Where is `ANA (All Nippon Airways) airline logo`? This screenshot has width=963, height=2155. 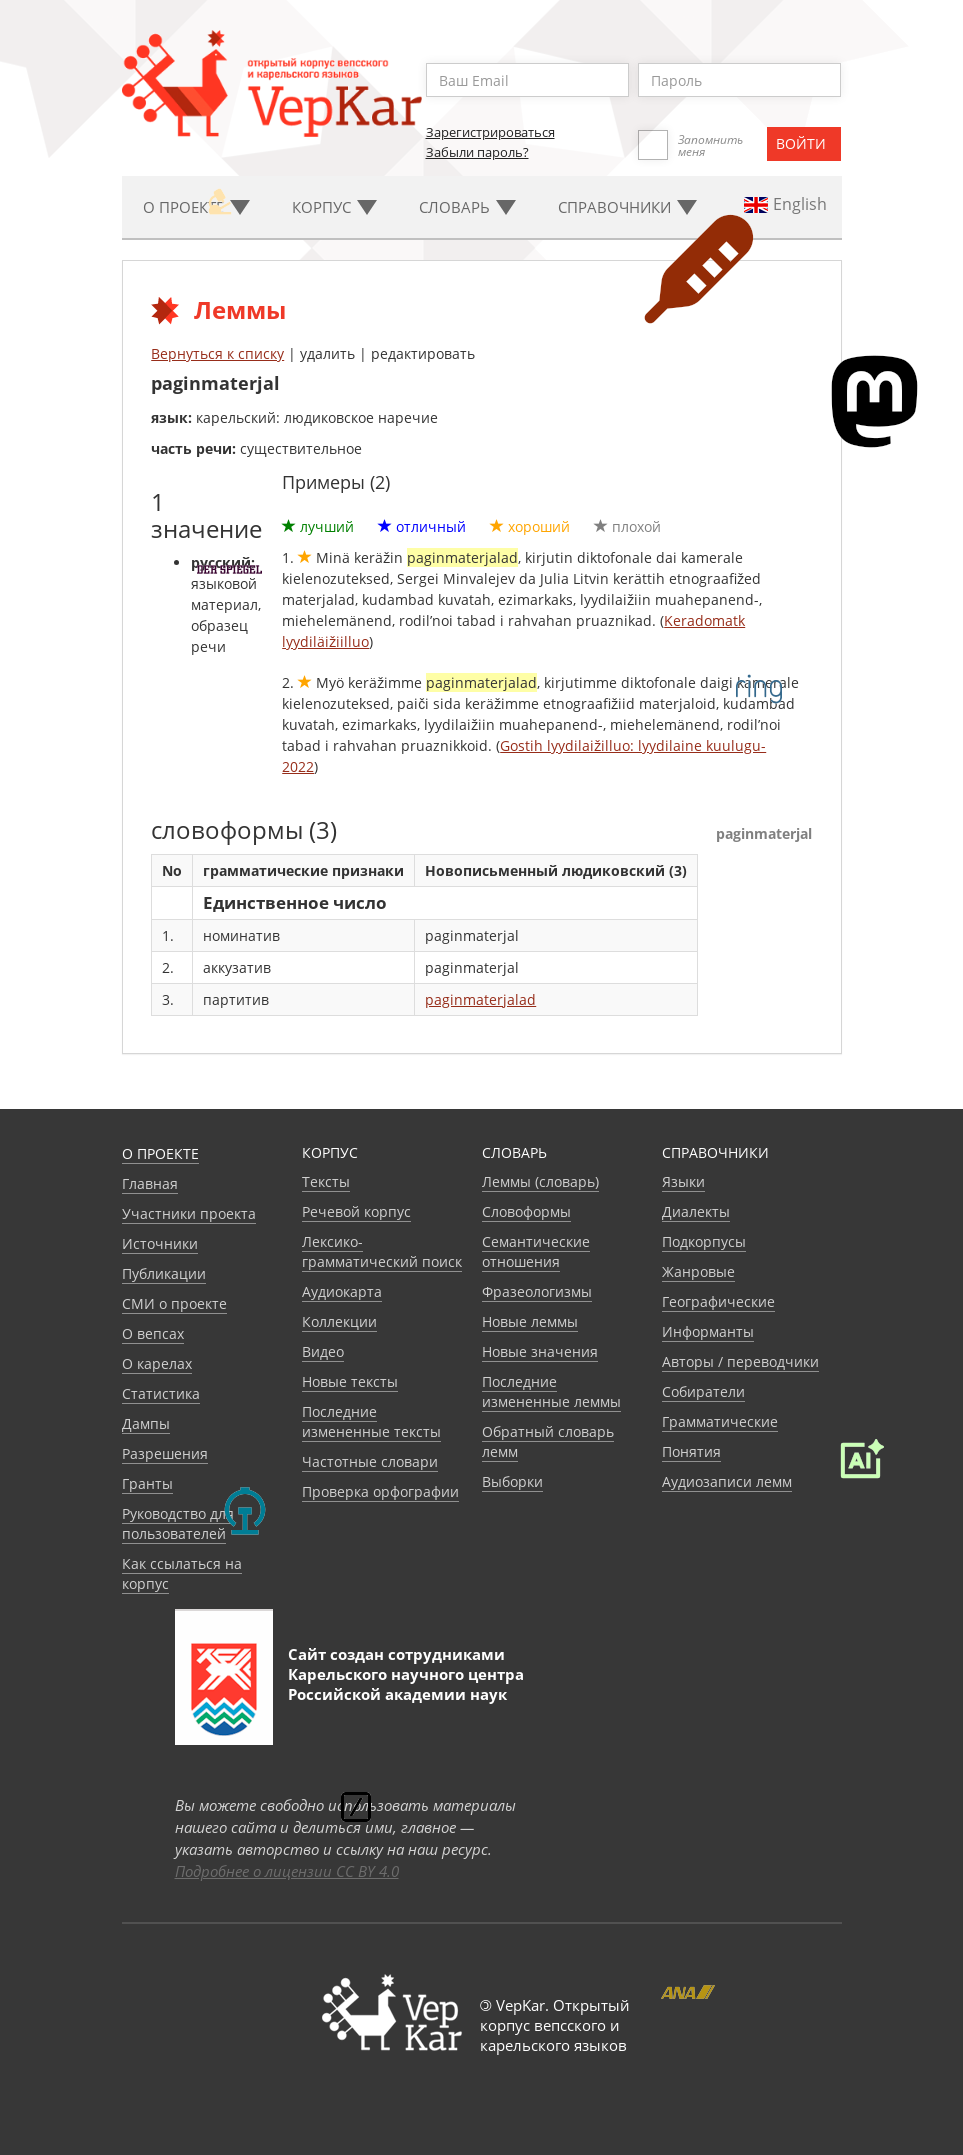
ANA (All Nippon Airways) airline logo is located at coordinates (688, 1992).